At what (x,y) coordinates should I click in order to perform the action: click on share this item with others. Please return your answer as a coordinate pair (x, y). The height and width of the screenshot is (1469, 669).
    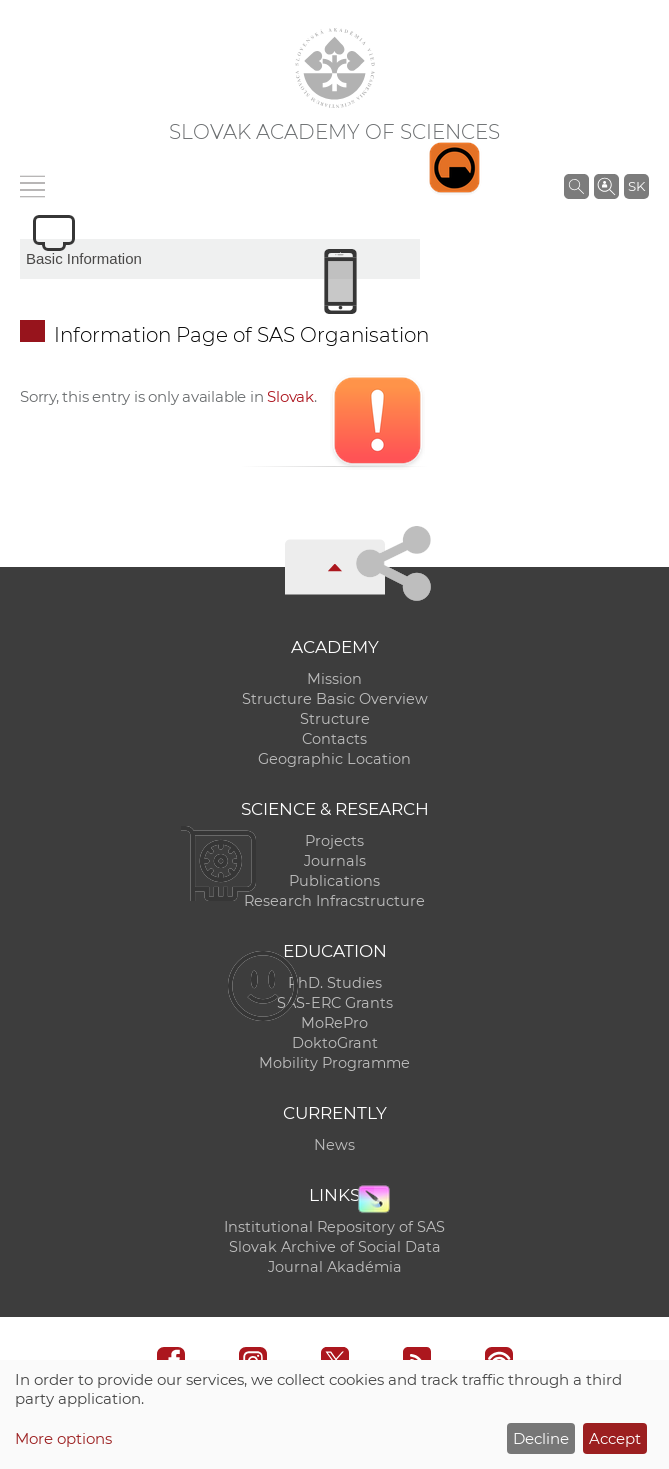
    Looking at the image, I should click on (393, 563).